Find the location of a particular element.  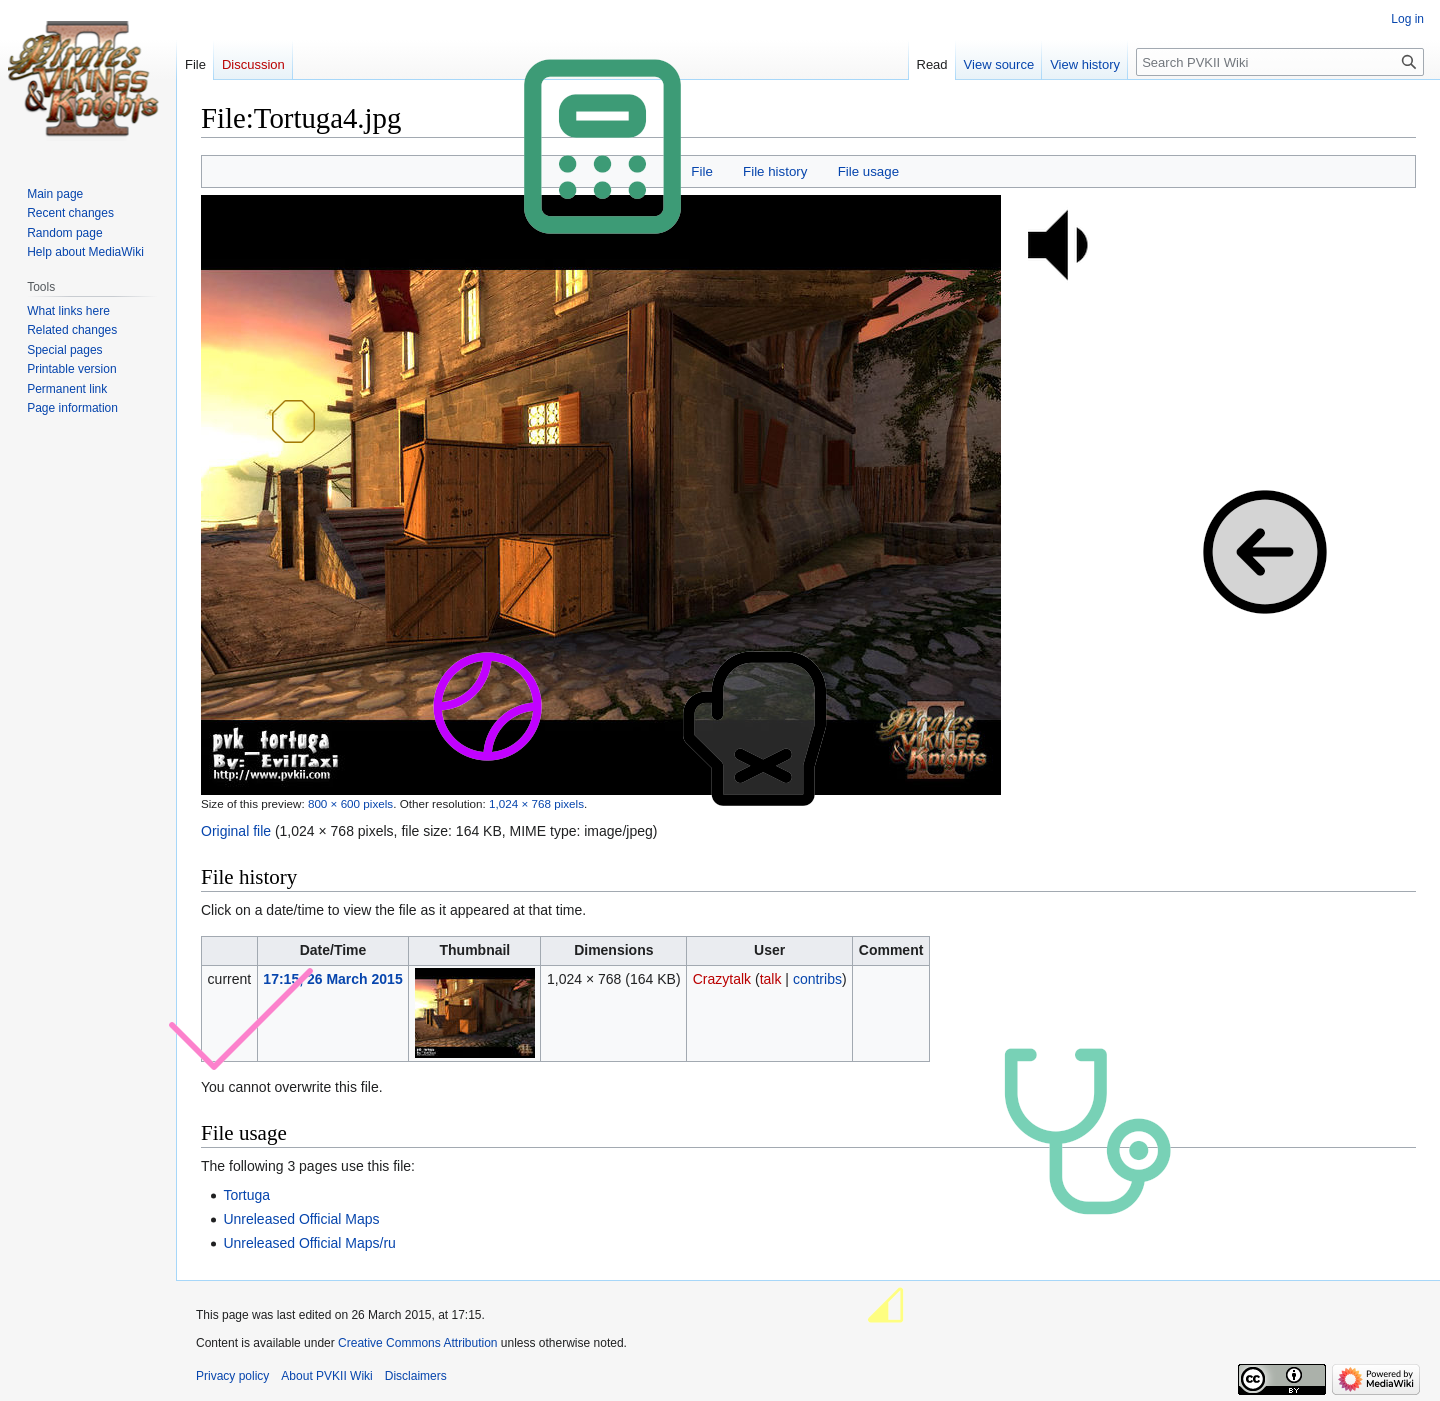

access boxing or combat sports content is located at coordinates (757, 731).